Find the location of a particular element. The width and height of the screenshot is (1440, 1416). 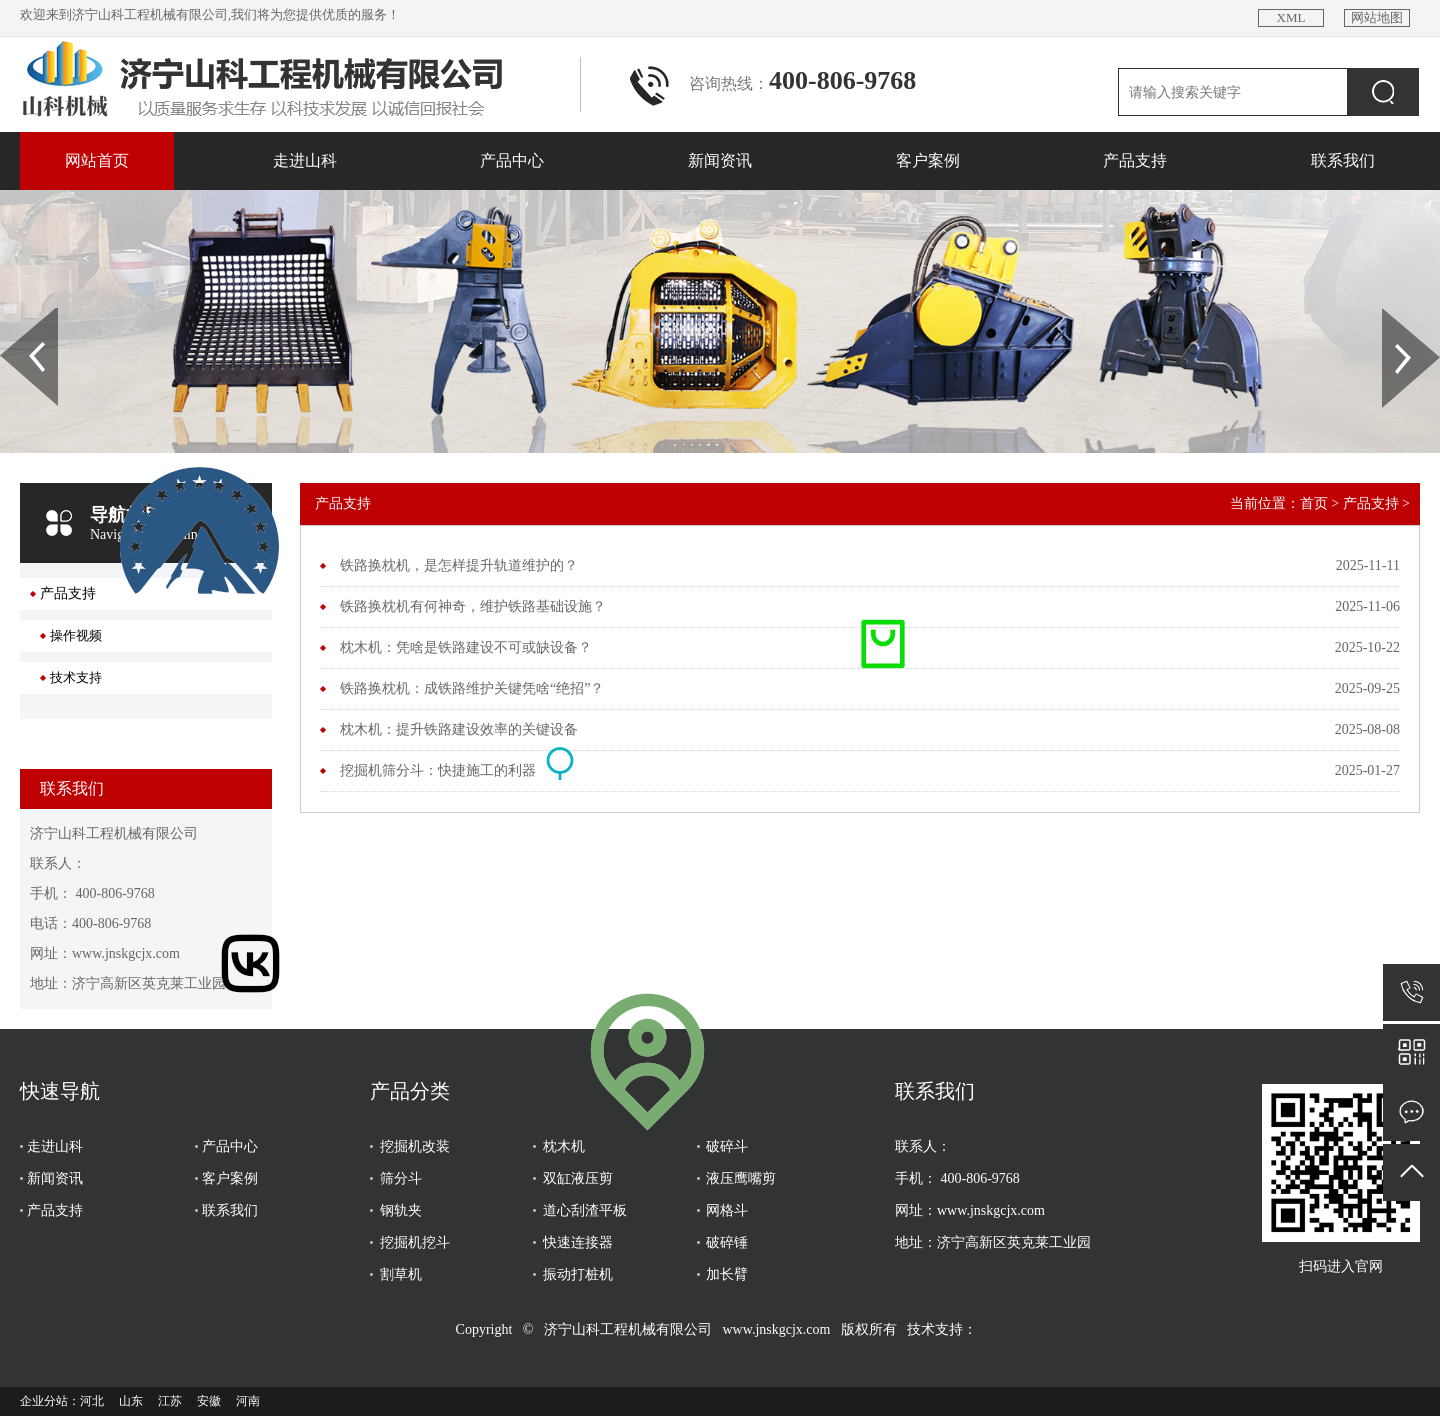

open the Paramount+ streaming app is located at coordinates (199, 530).